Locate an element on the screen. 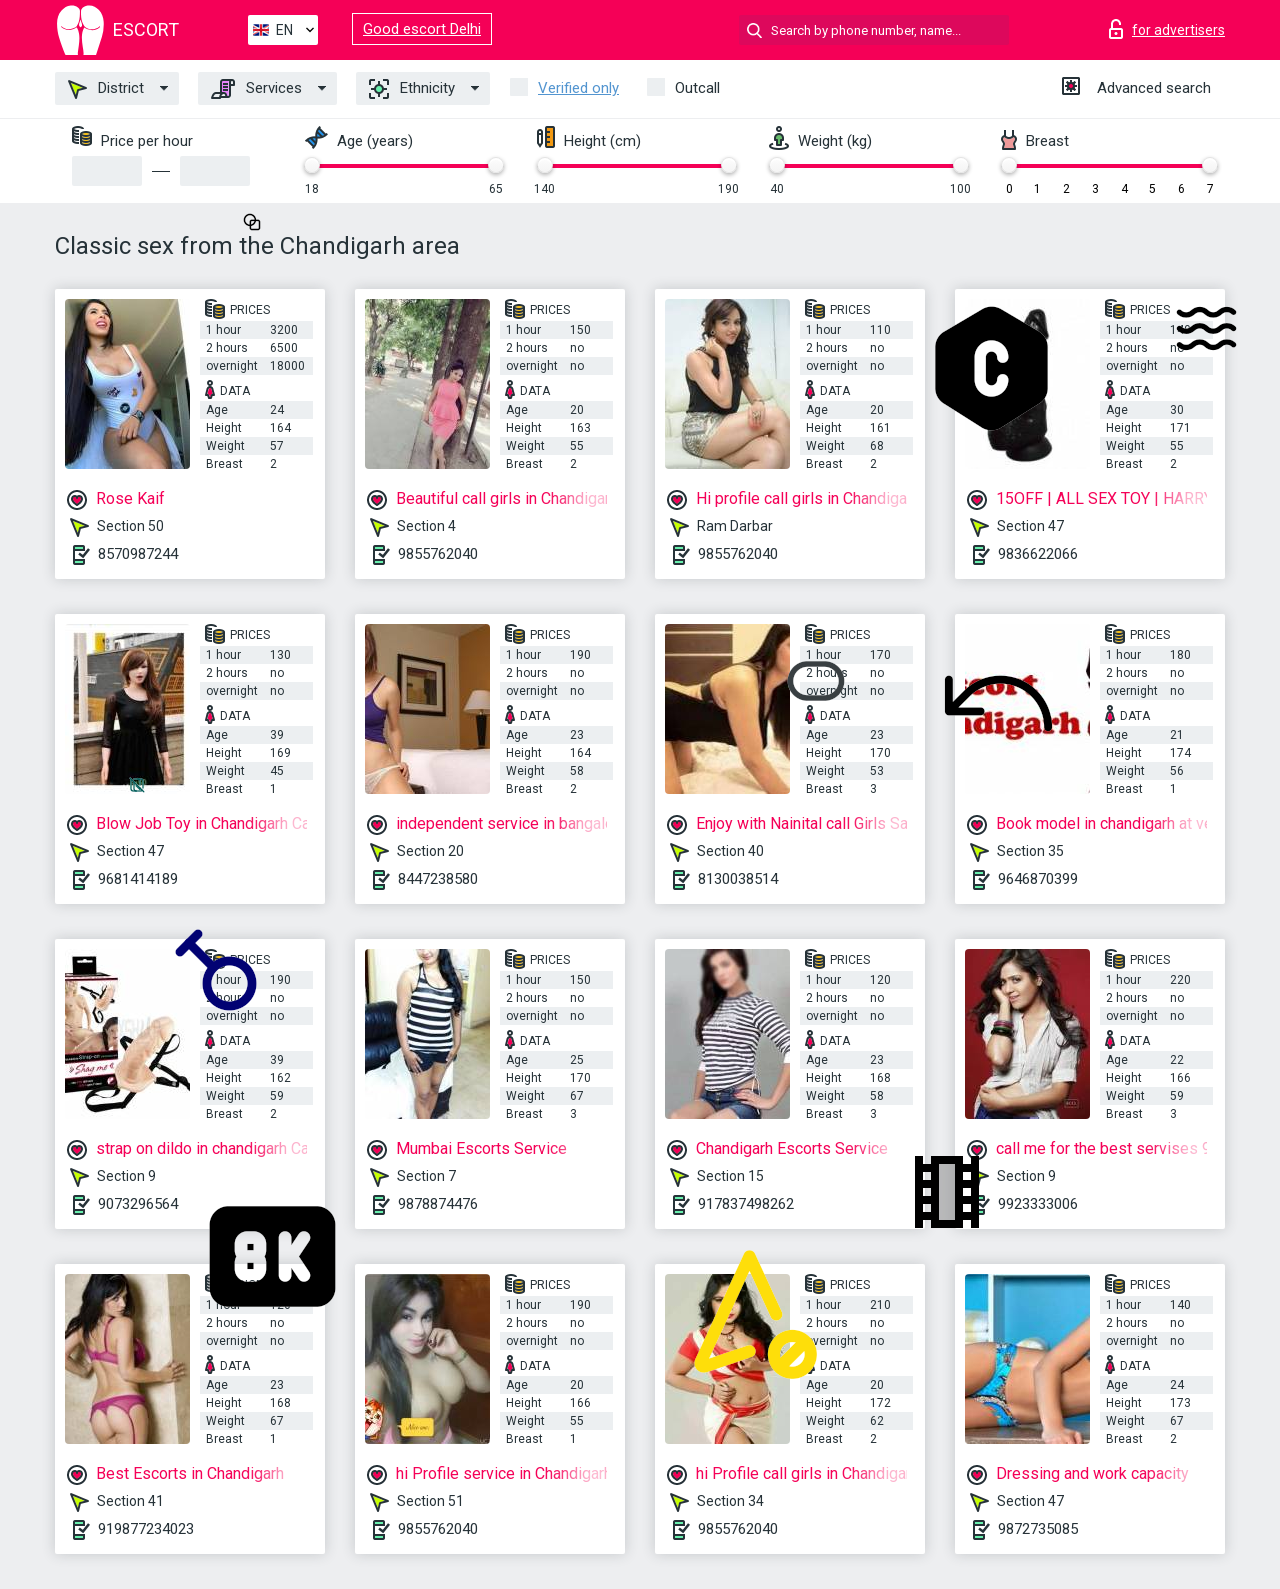  nfc is currently disabled is located at coordinates (137, 785).